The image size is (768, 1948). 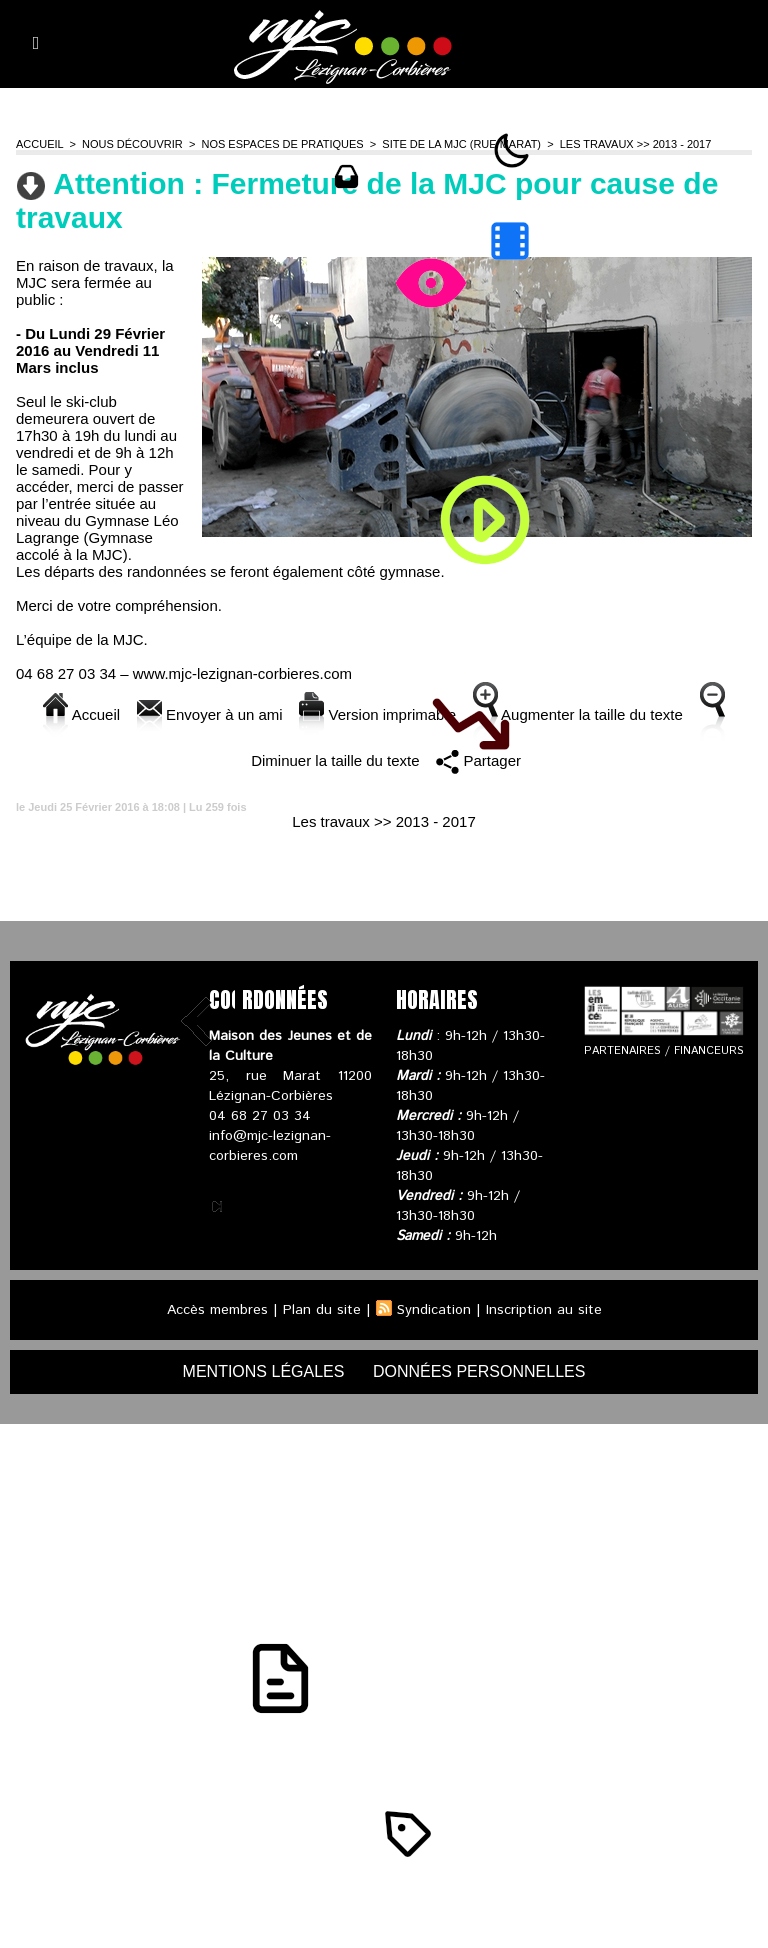 I want to click on view your inbox, so click(x=346, y=176).